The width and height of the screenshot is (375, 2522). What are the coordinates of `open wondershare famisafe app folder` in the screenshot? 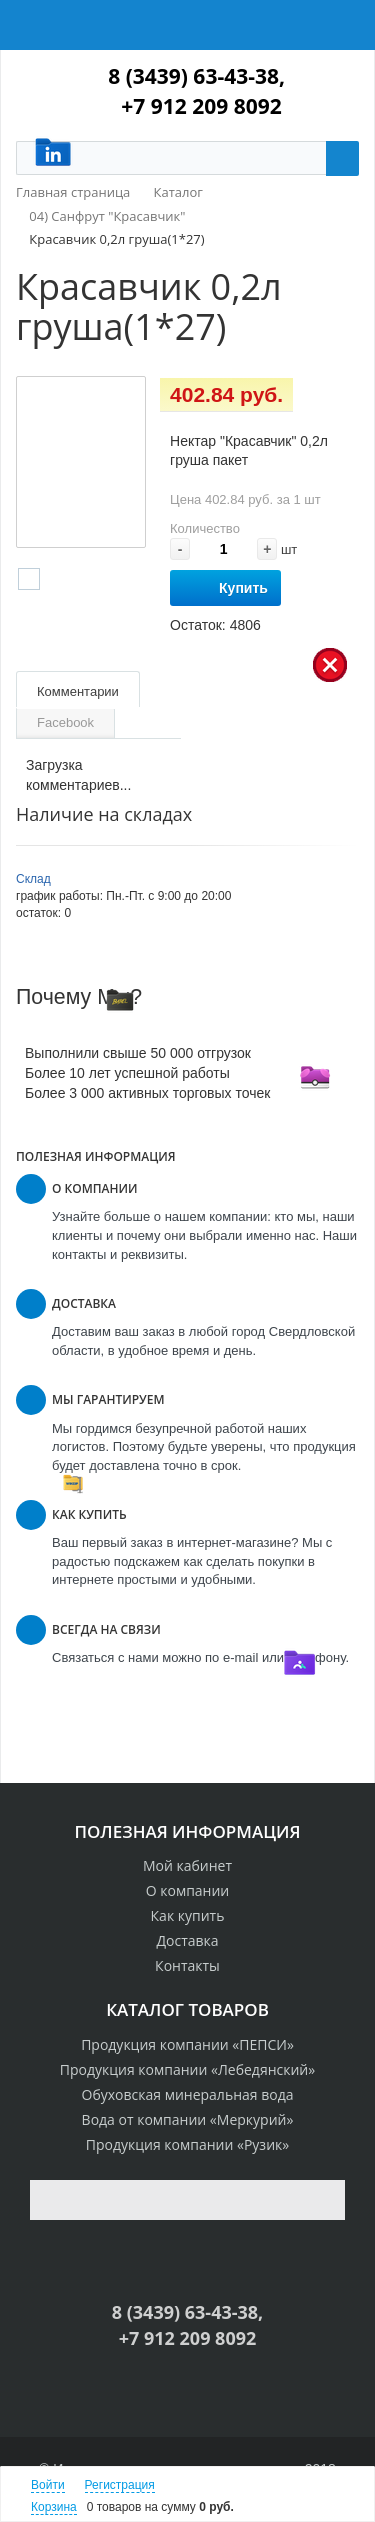 It's located at (299, 1663).